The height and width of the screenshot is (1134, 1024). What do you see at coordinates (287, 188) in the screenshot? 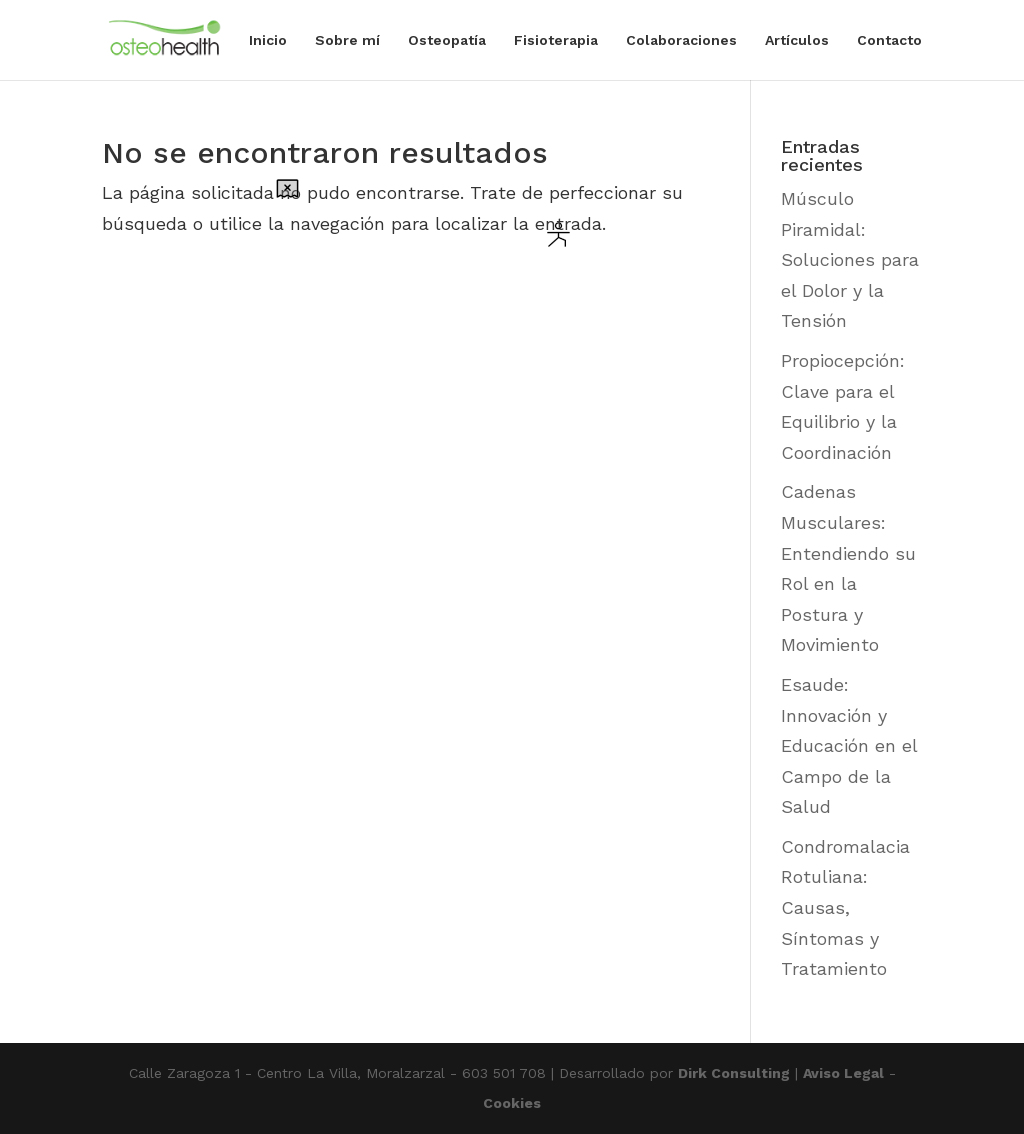
I see `cancel or void a receipt` at bounding box center [287, 188].